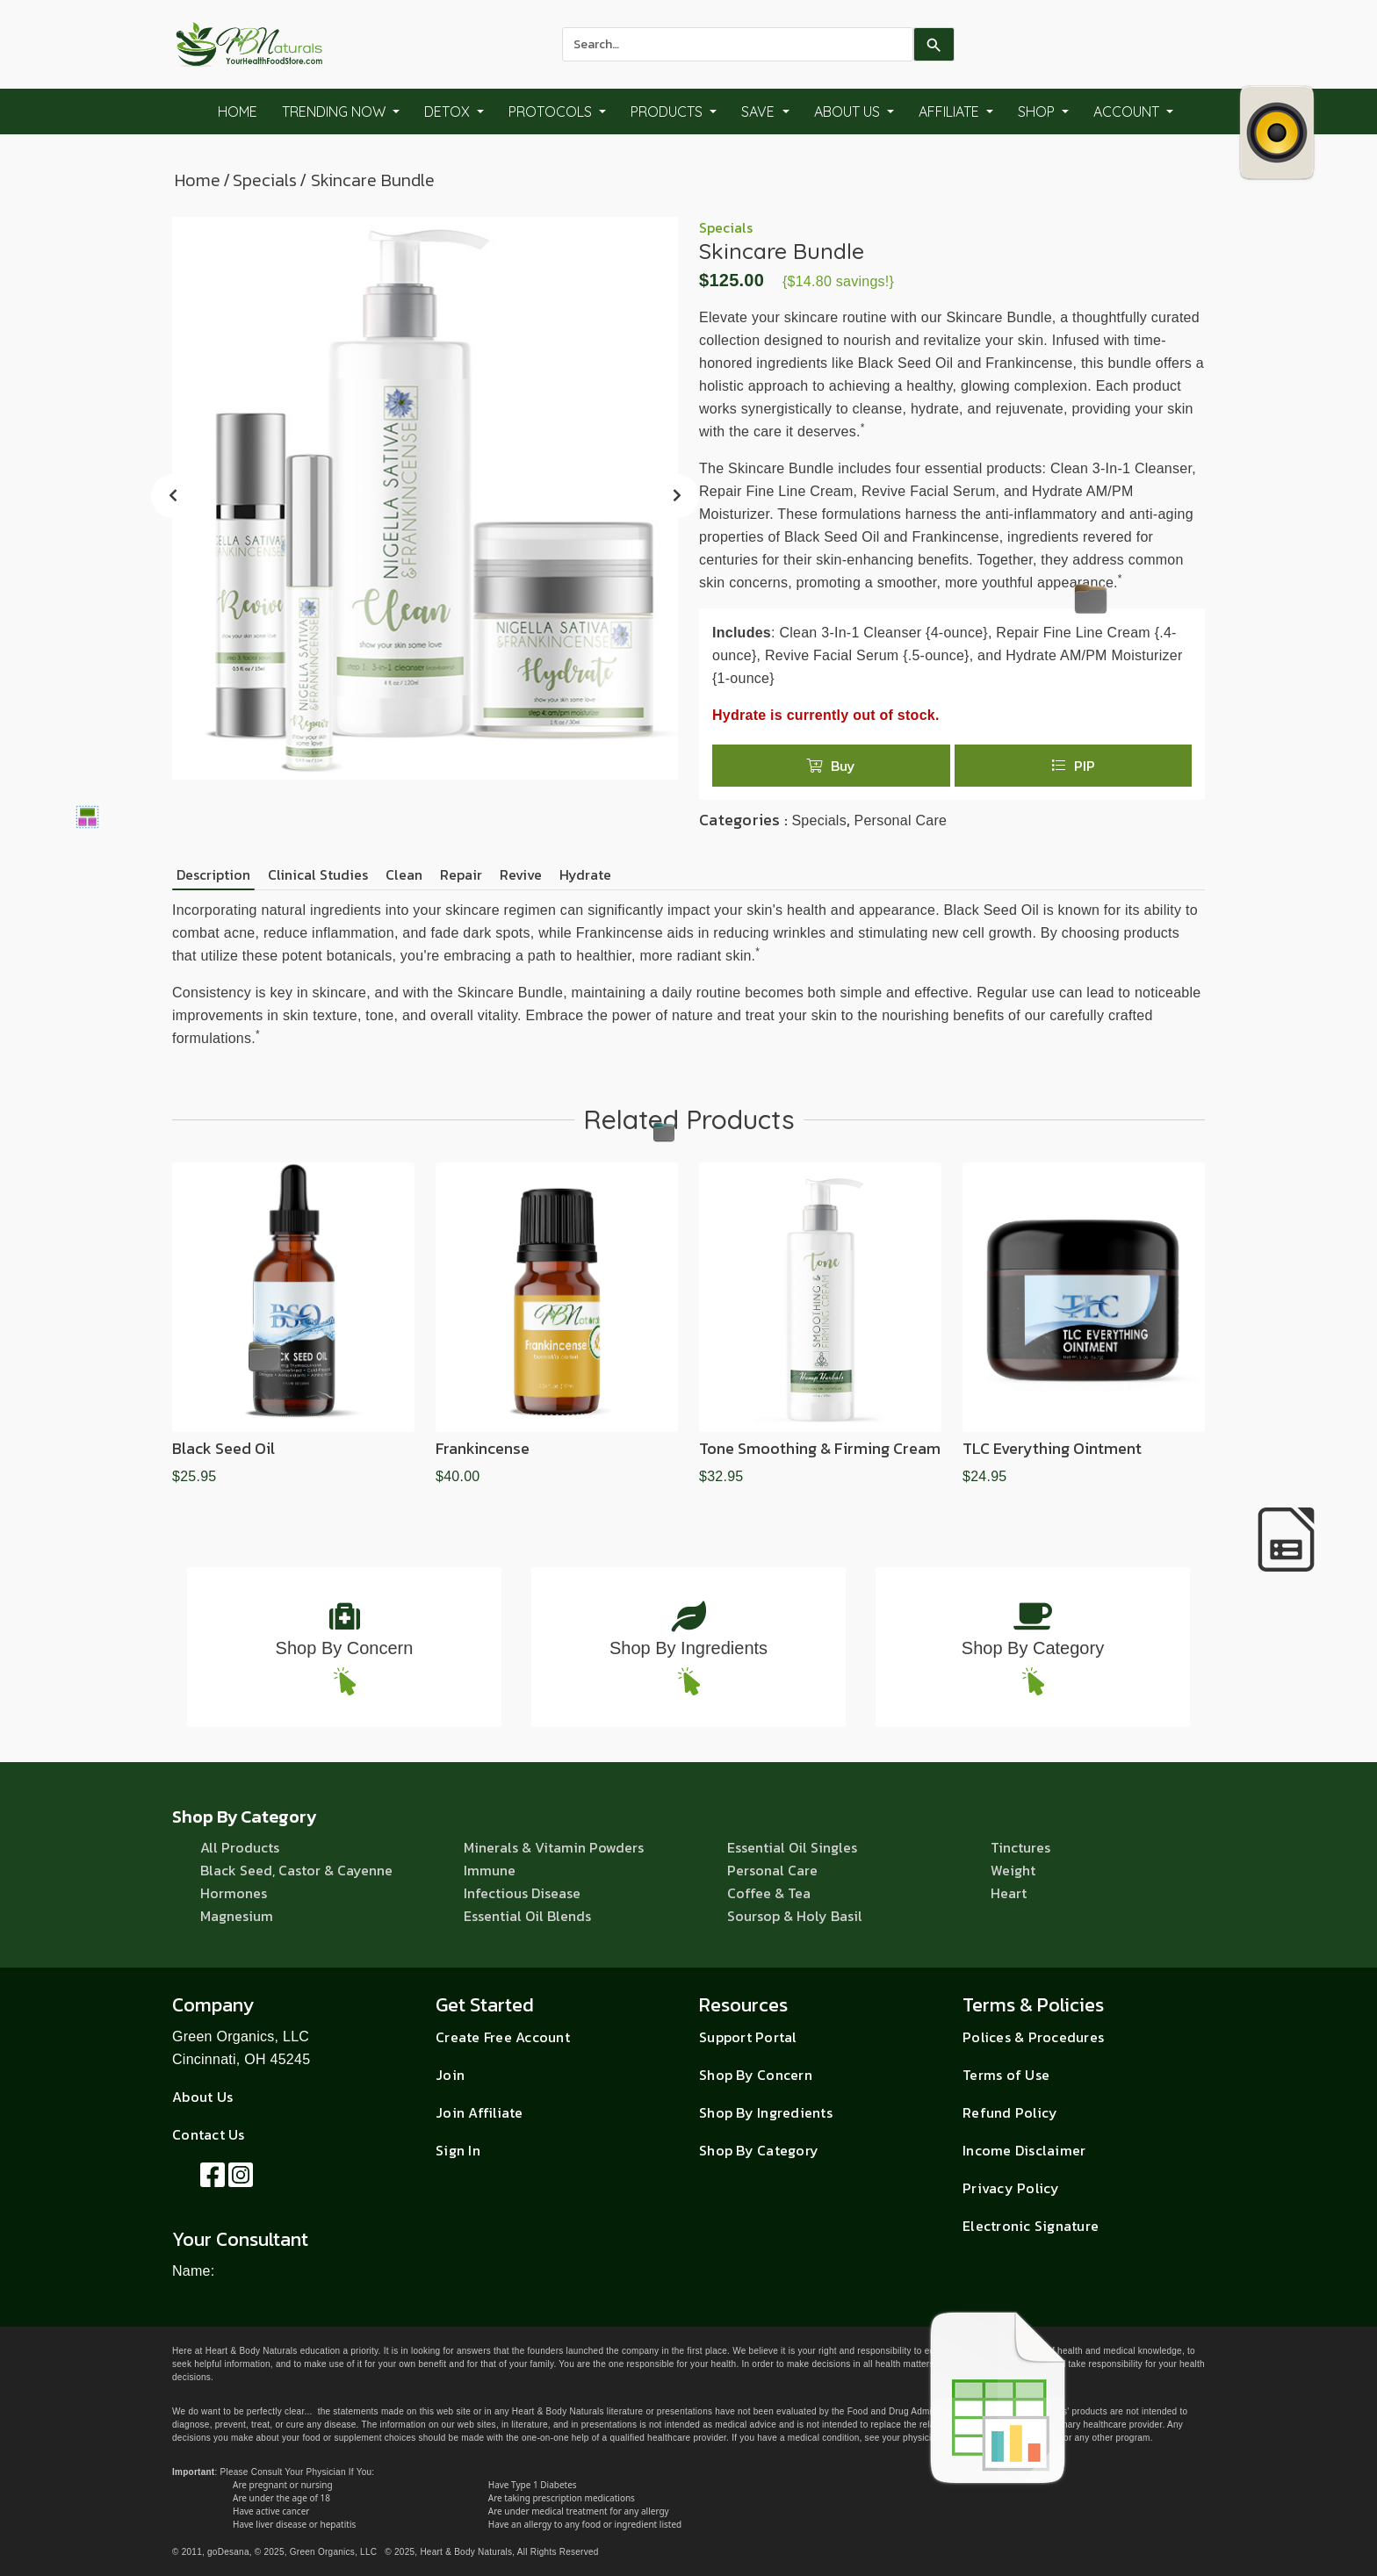  I want to click on open a spreadsheet file, so click(998, 2398).